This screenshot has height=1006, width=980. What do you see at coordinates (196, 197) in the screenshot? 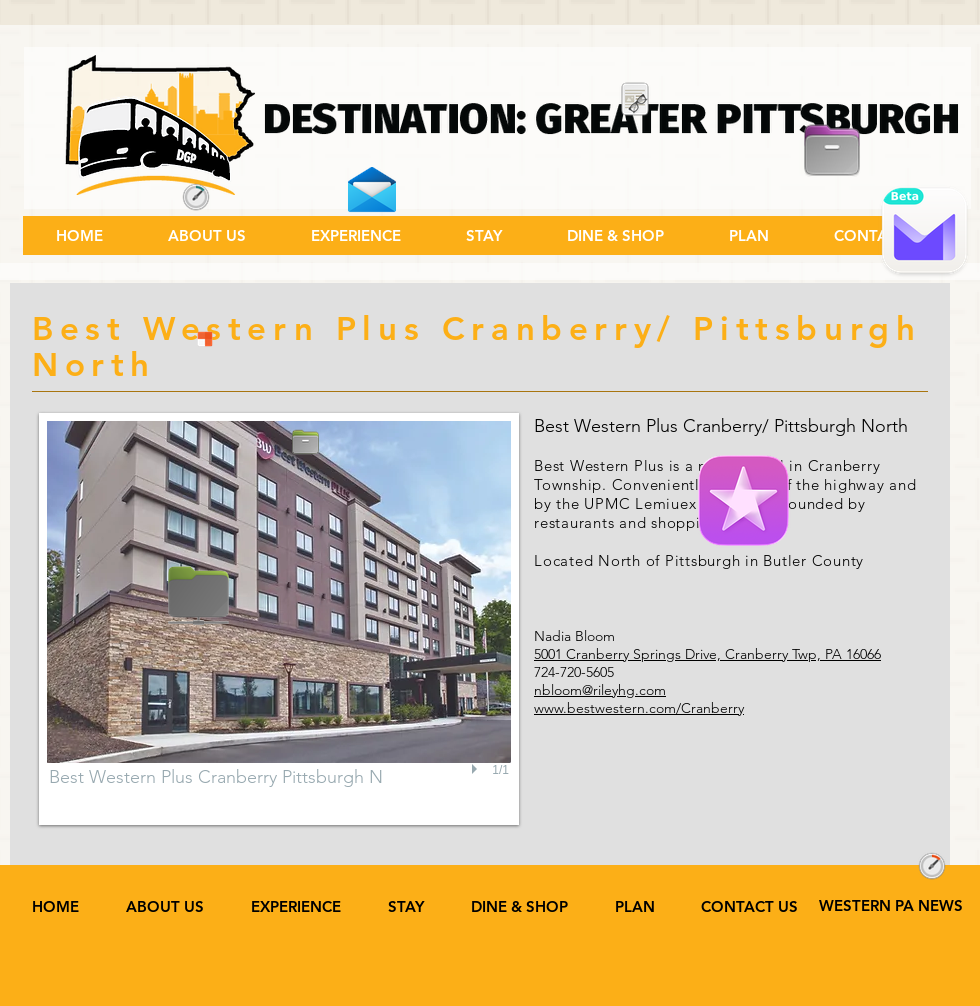
I see `launch sysprof system profiler` at bounding box center [196, 197].